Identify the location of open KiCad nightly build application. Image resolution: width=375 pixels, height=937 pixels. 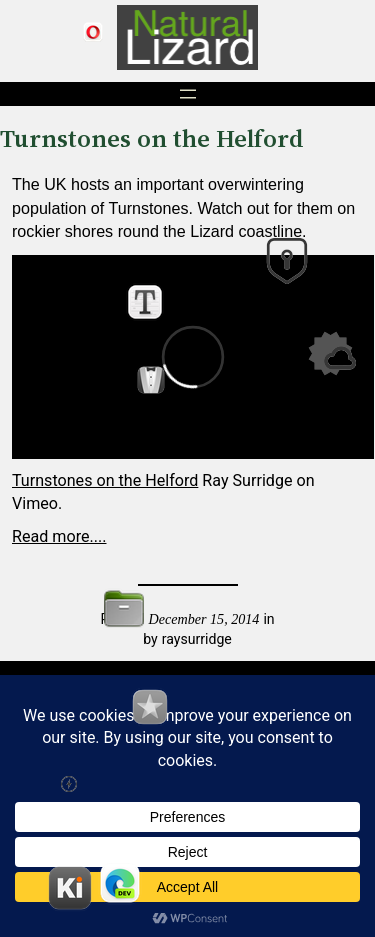
(70, 888).